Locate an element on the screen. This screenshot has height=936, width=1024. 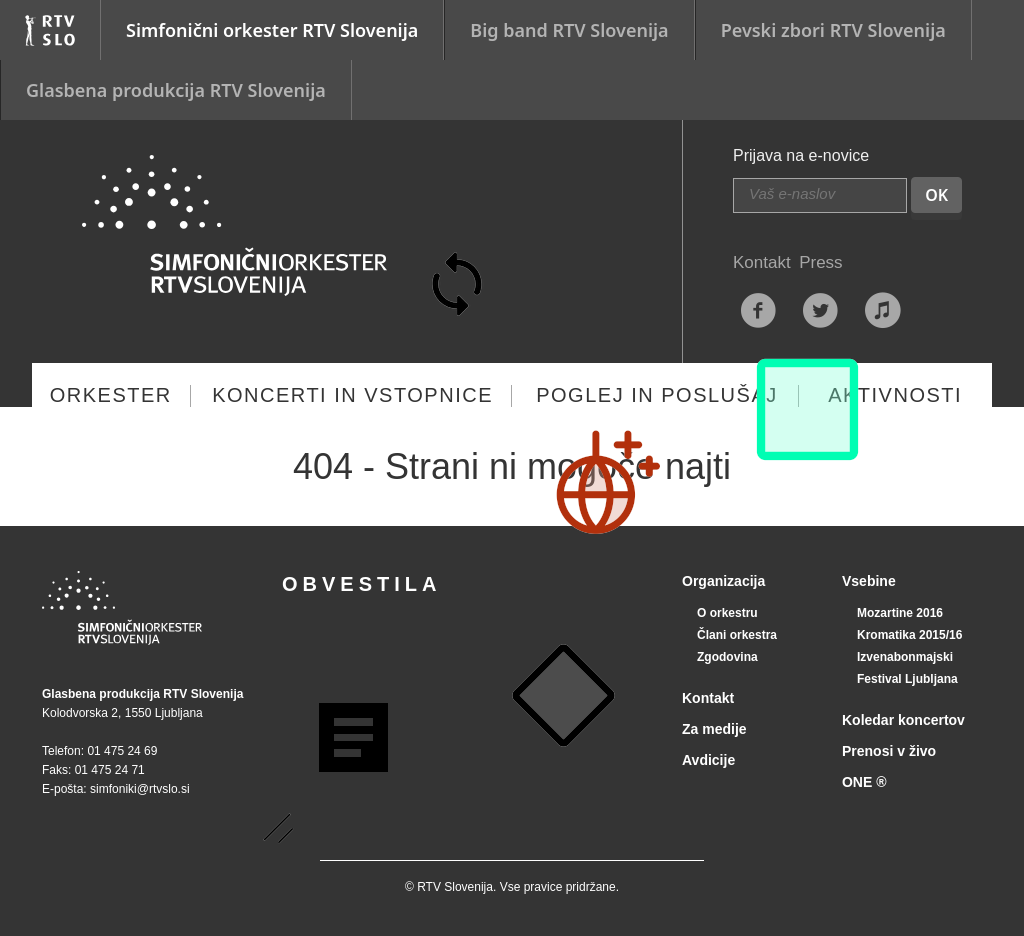
sync data across devices is located at coordinates (457, 284).